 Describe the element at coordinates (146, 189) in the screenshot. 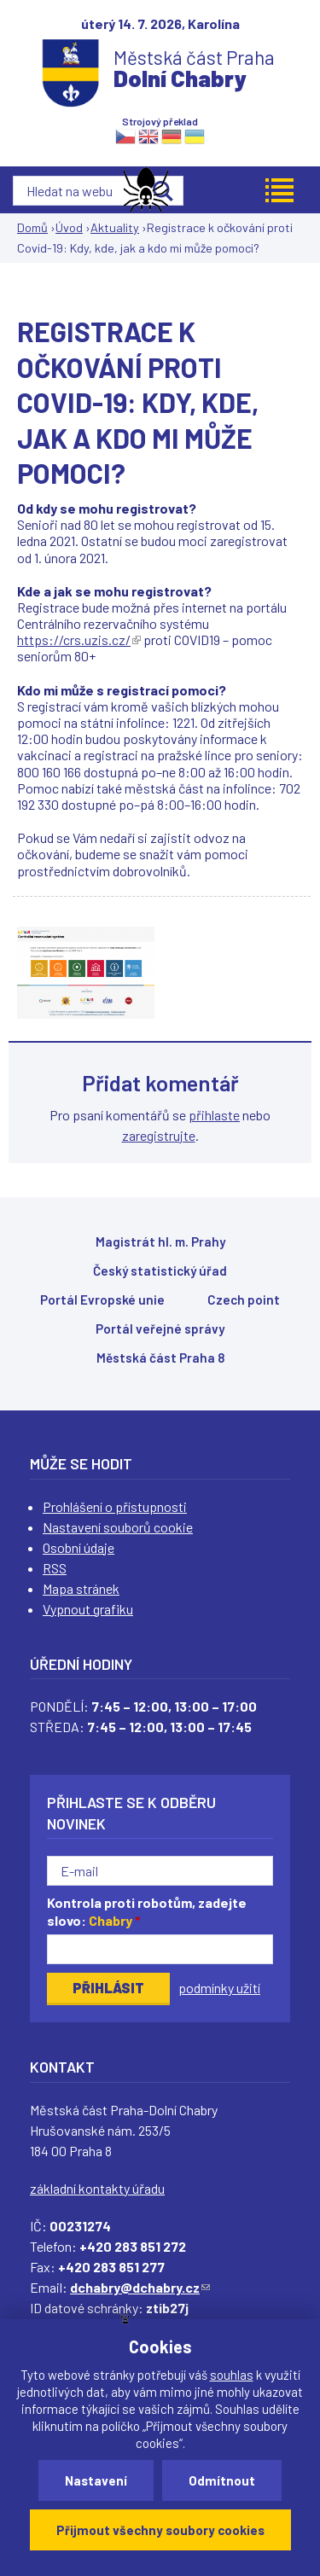

I see `spider enemy or creature in a game interface` at that location.